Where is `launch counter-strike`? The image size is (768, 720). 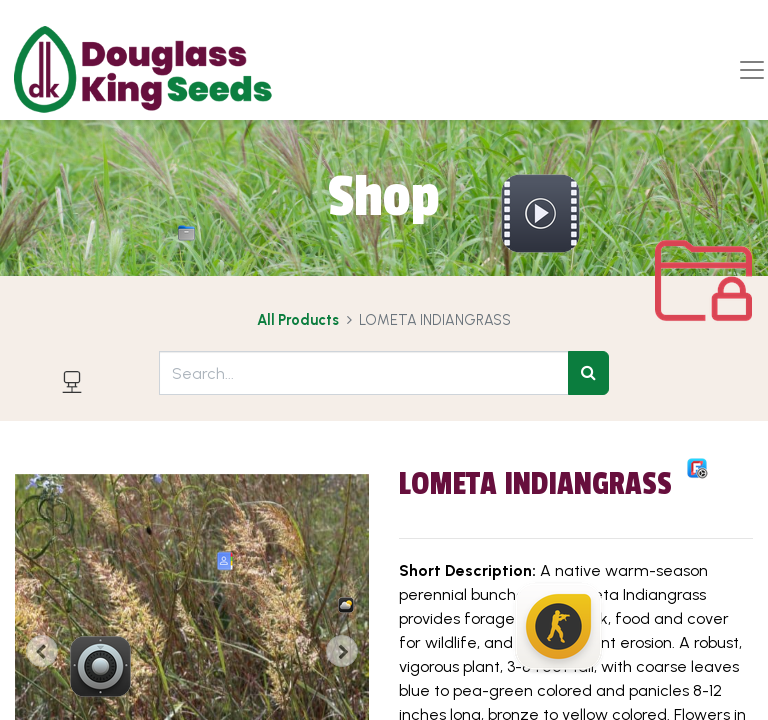 launch counter-strike is located at coordinates (558, 626).